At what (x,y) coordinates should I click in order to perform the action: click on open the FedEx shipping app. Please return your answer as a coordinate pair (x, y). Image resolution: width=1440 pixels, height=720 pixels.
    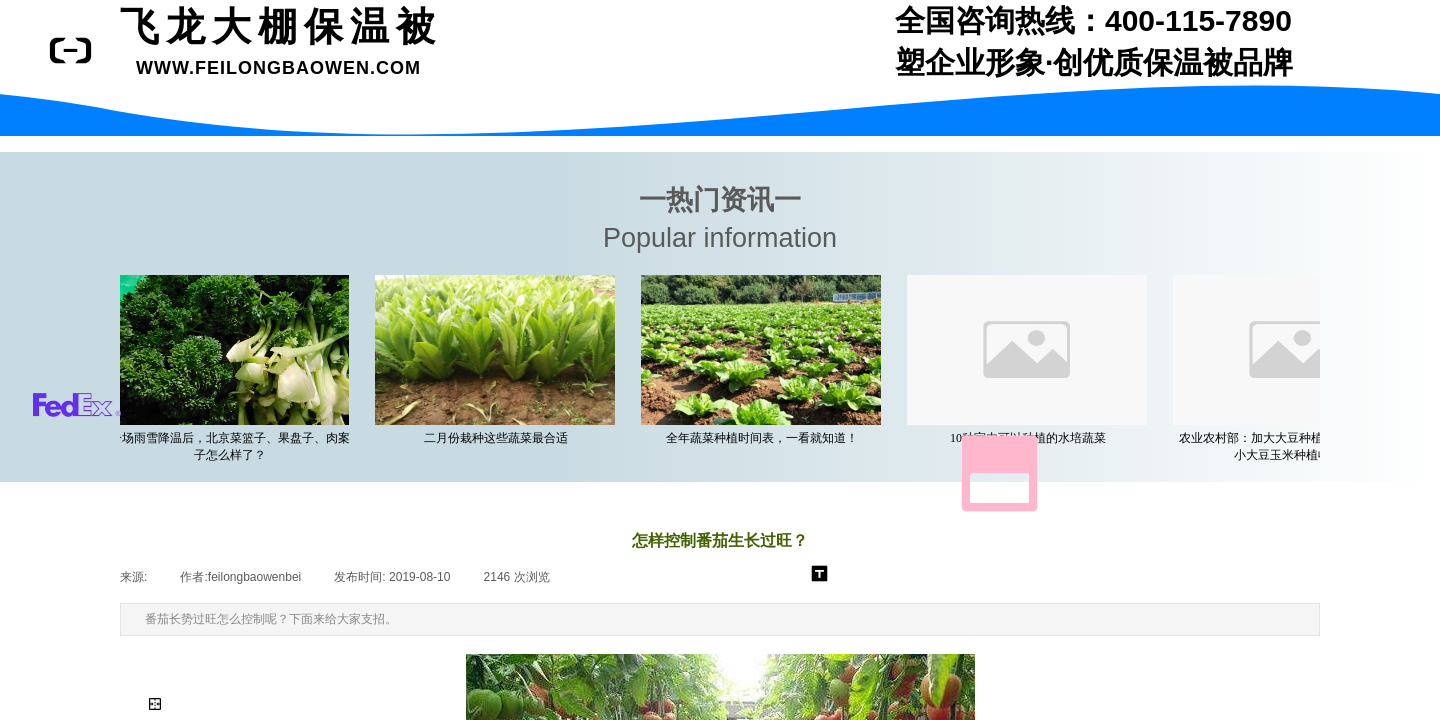
    Looking at the image, I should click on (77, 405).